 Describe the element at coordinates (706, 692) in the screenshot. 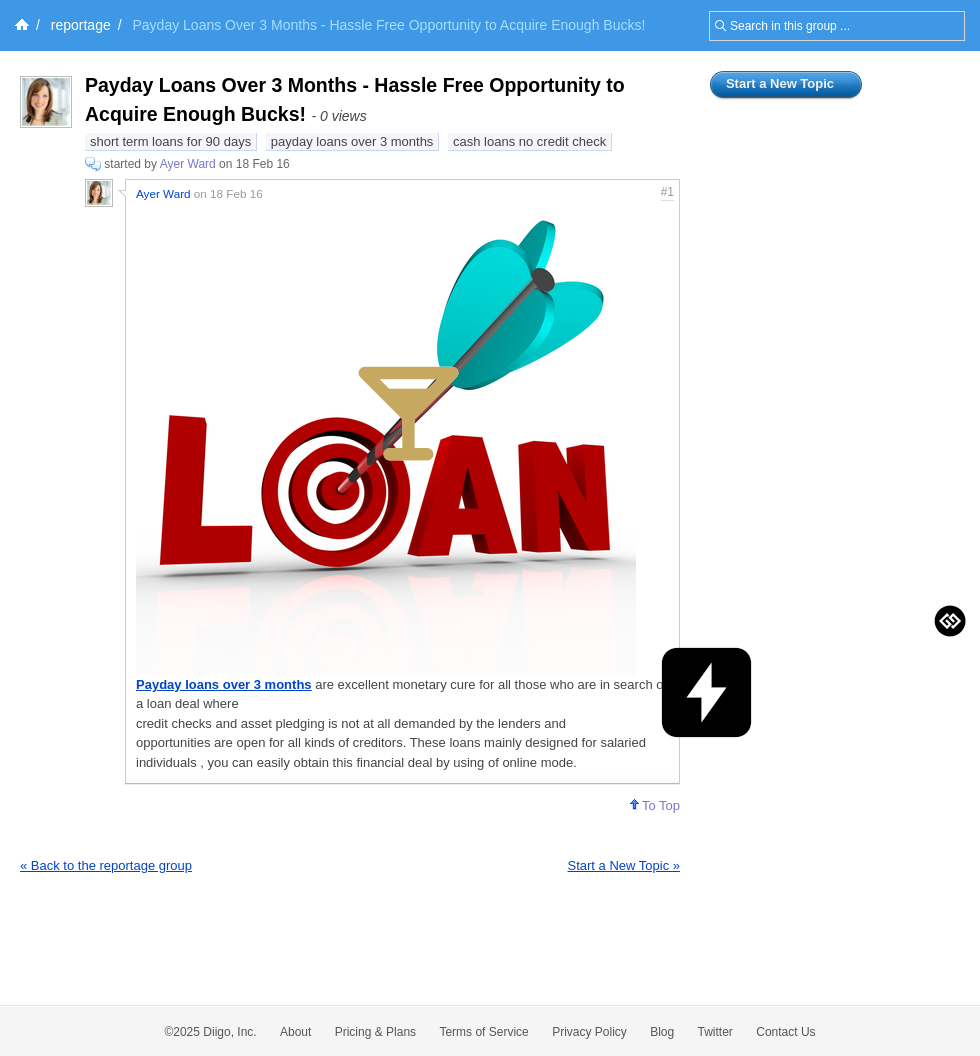

I see `access AED or defibrillator location information` at that location.